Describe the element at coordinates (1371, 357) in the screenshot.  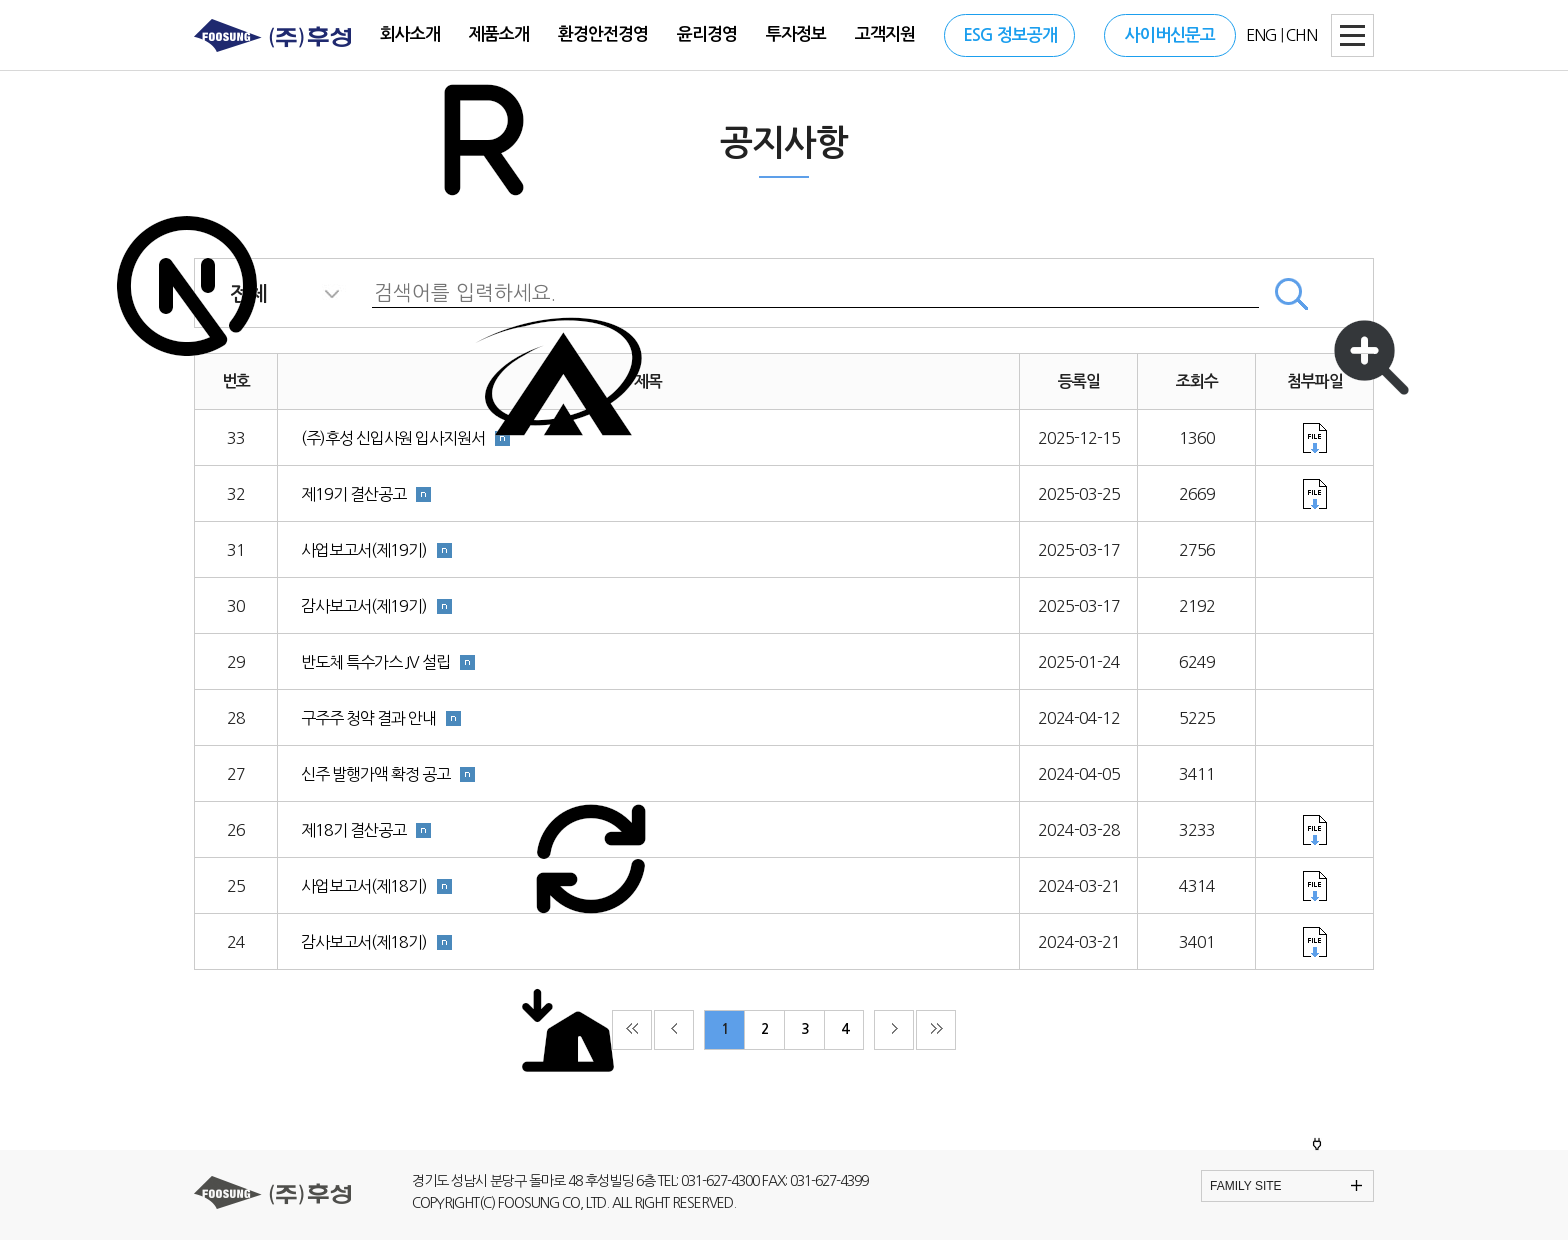
I see `zoom in on content` at that location.